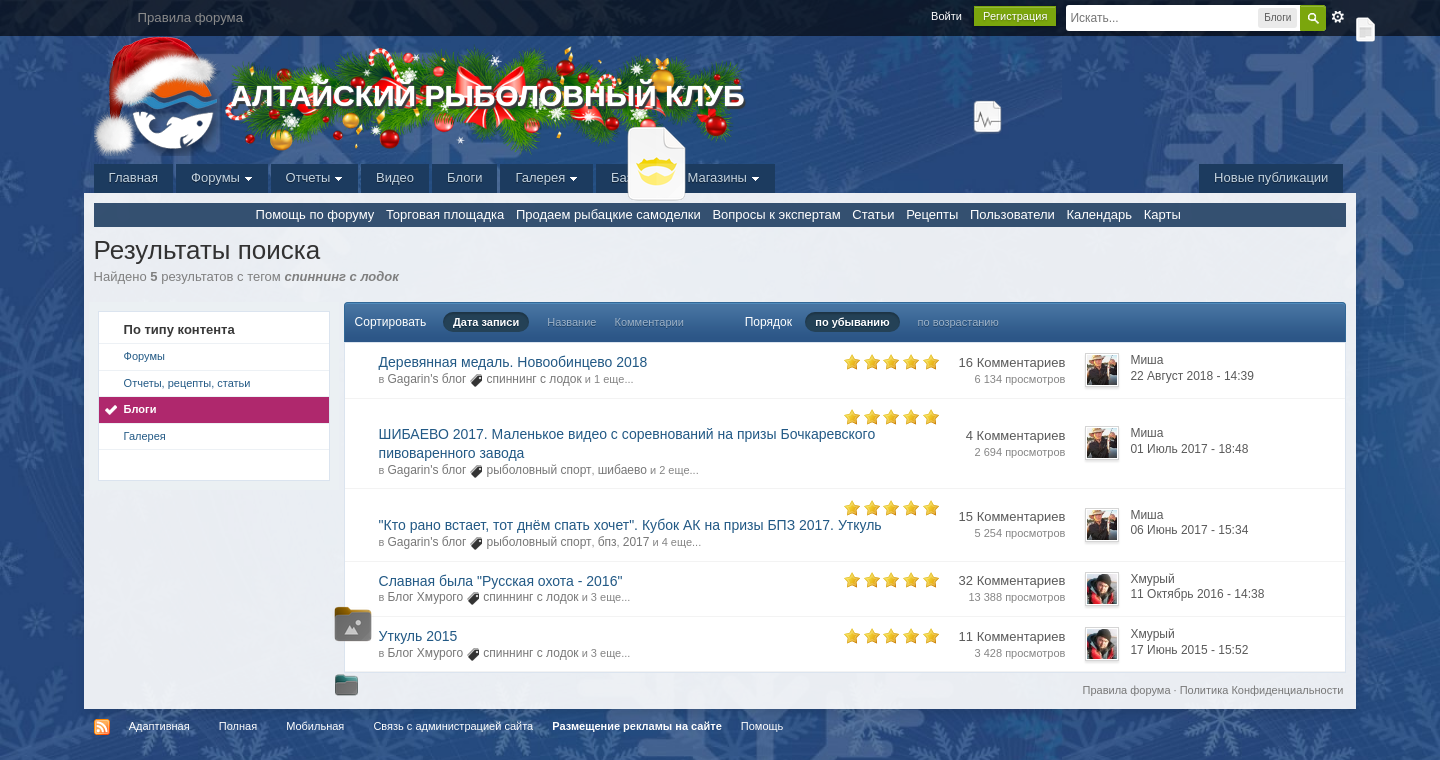  What do you see at coordinates (656, 163) in the screenshot?
I see `a nim programming language source file` at bounding box center [656, 163].